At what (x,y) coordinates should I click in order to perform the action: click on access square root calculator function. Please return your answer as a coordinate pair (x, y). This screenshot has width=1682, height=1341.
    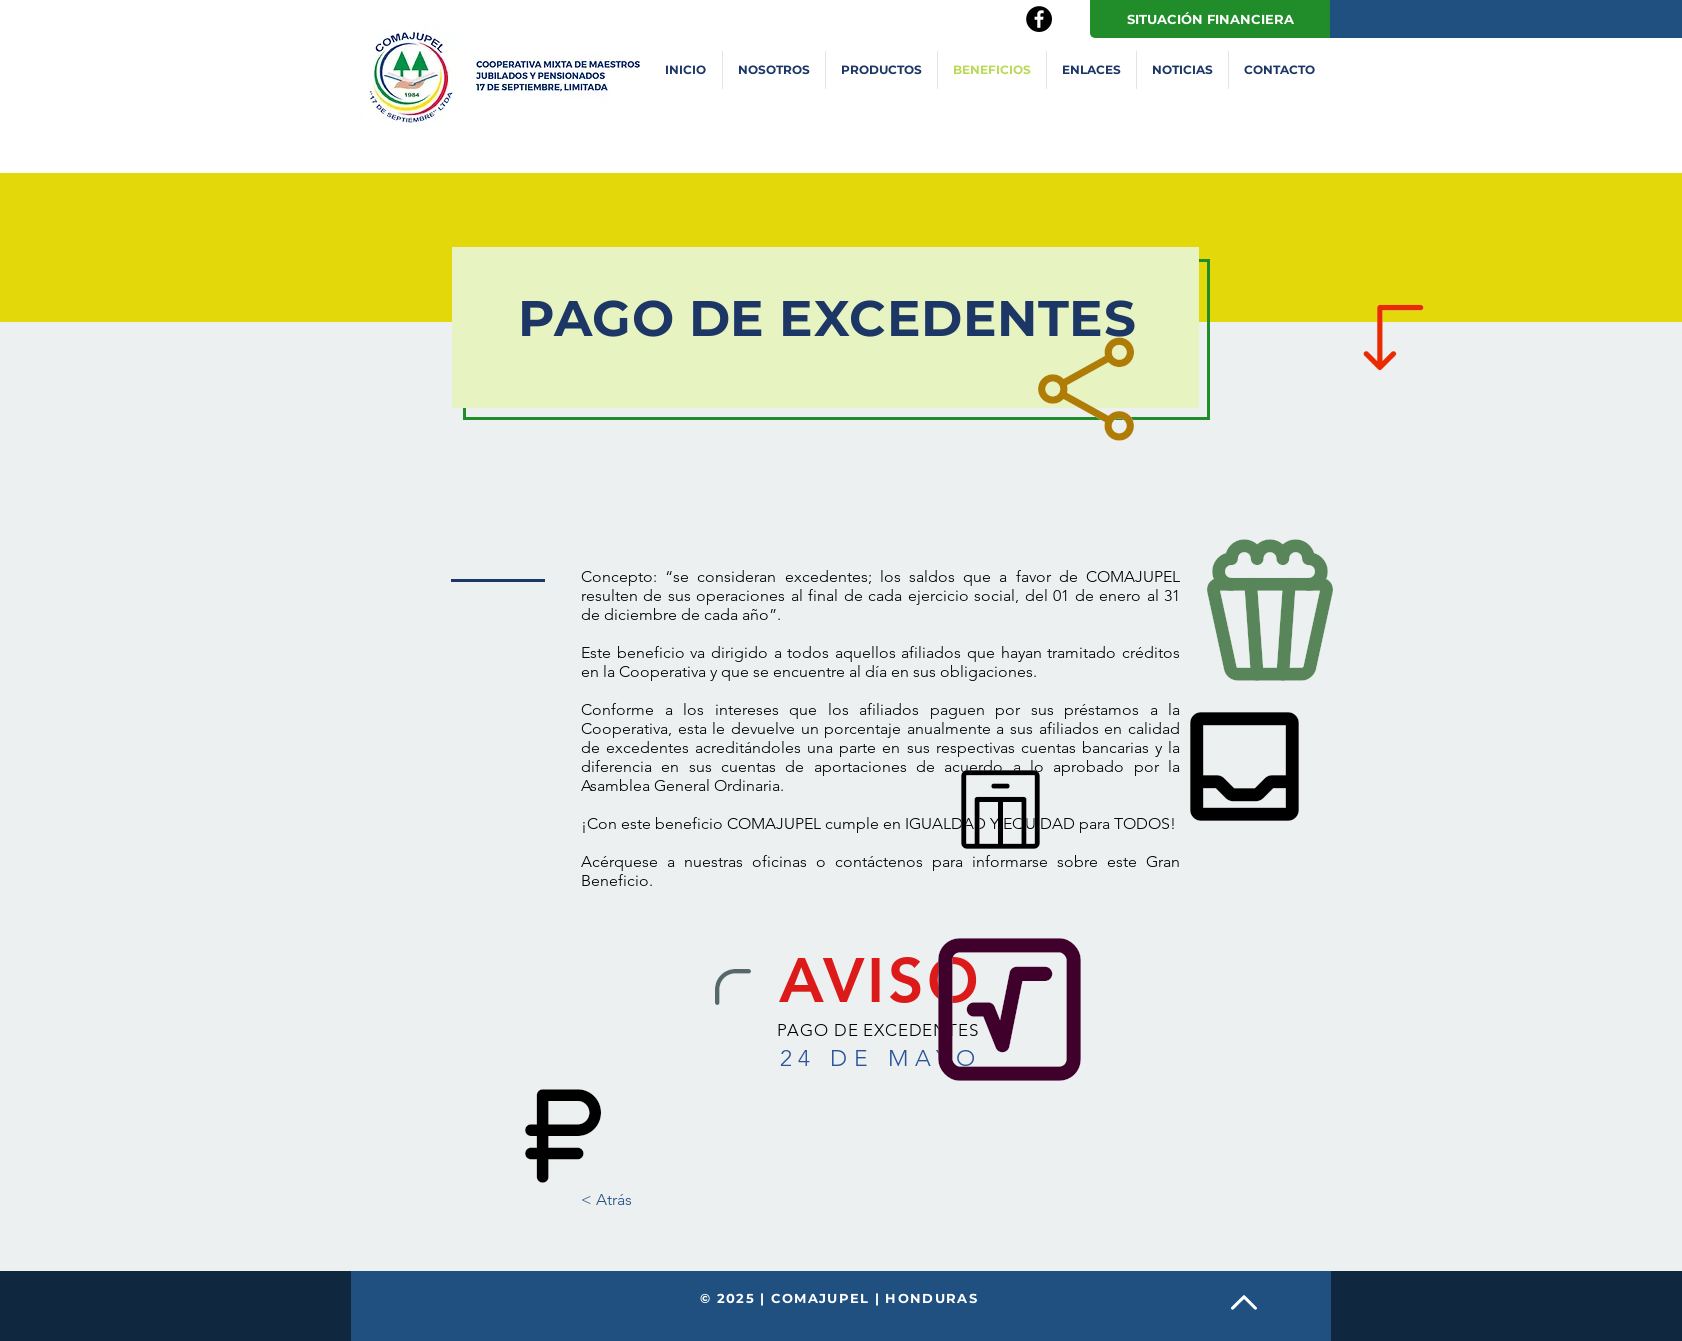
    Looking at the image, I should click on (1009, 1009).